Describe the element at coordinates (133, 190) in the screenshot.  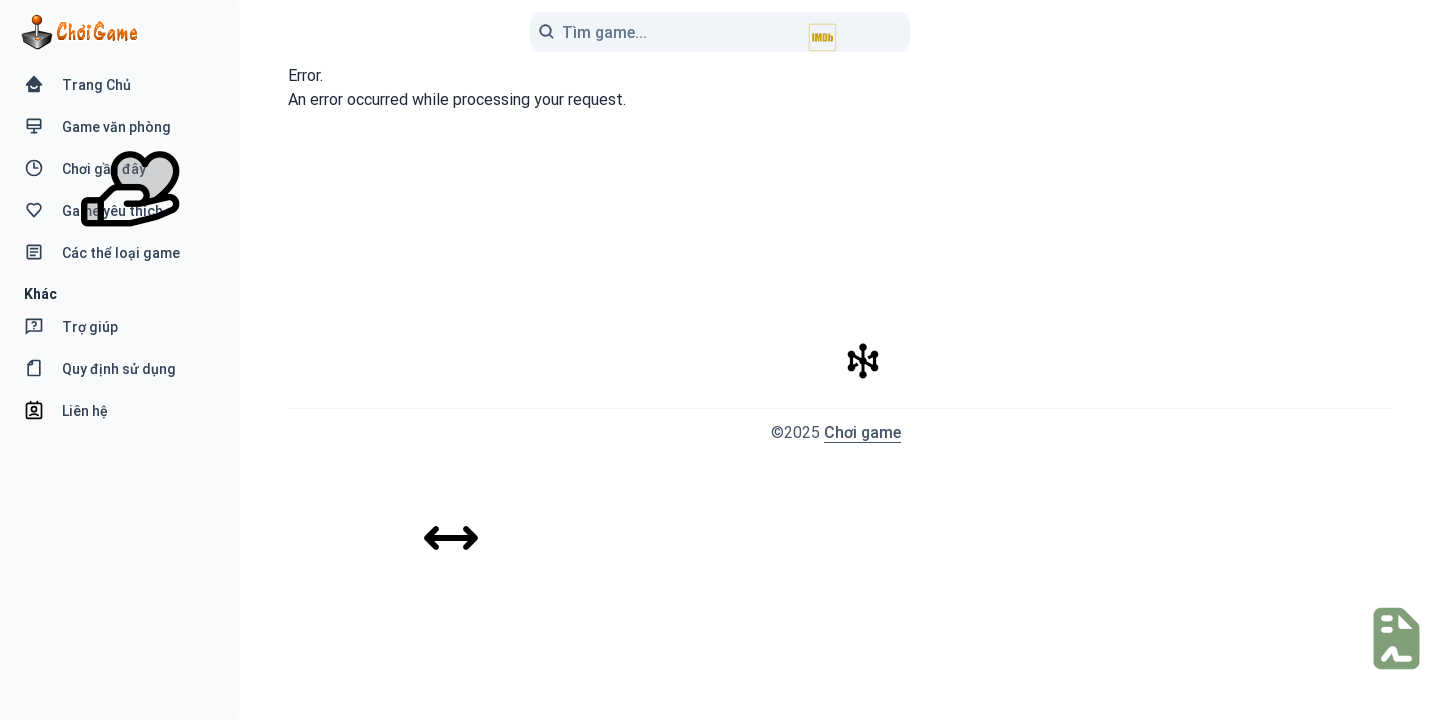
I see `donate or give to charity` at that location.